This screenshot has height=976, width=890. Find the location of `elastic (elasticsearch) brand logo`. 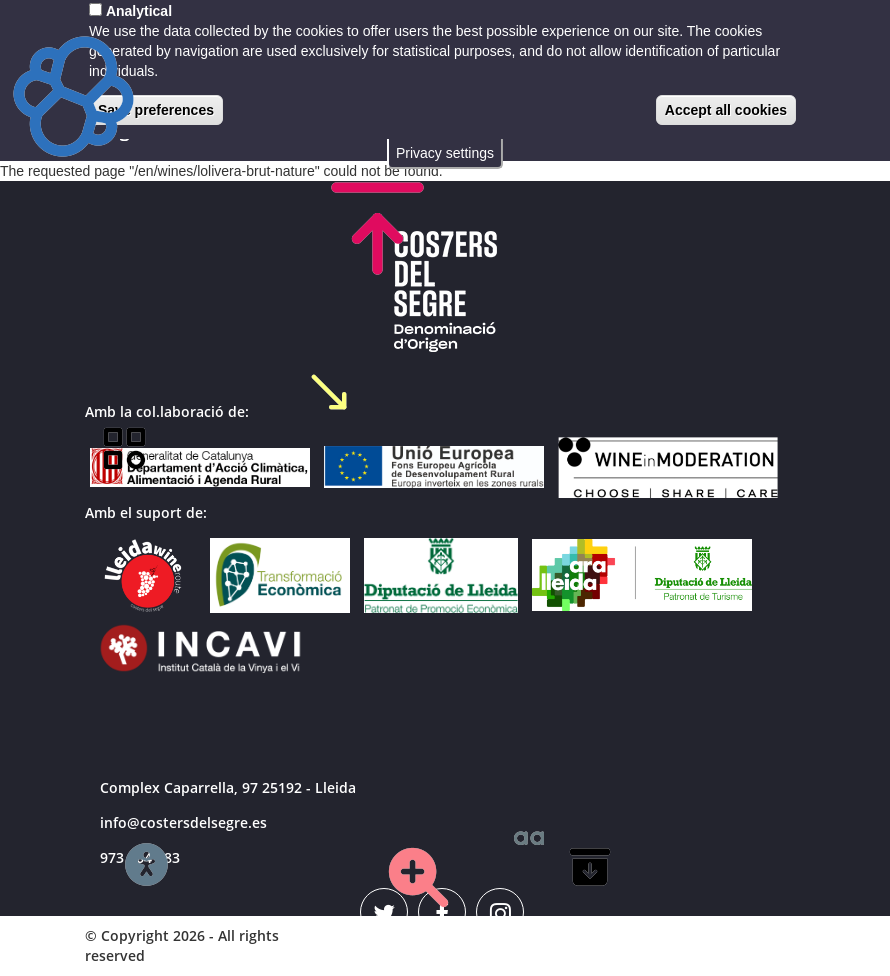

elastic (elasticsearch) brand logo is located at coordinates (73, 96).